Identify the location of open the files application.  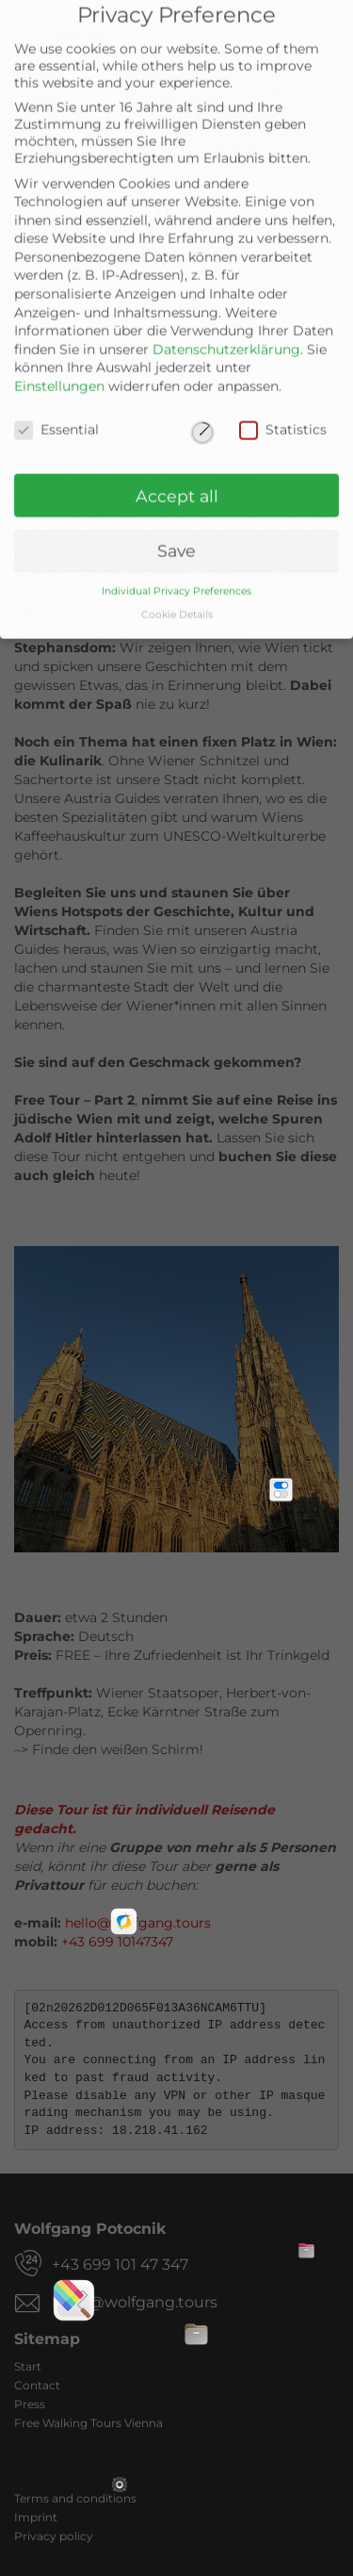
(196, 2334).